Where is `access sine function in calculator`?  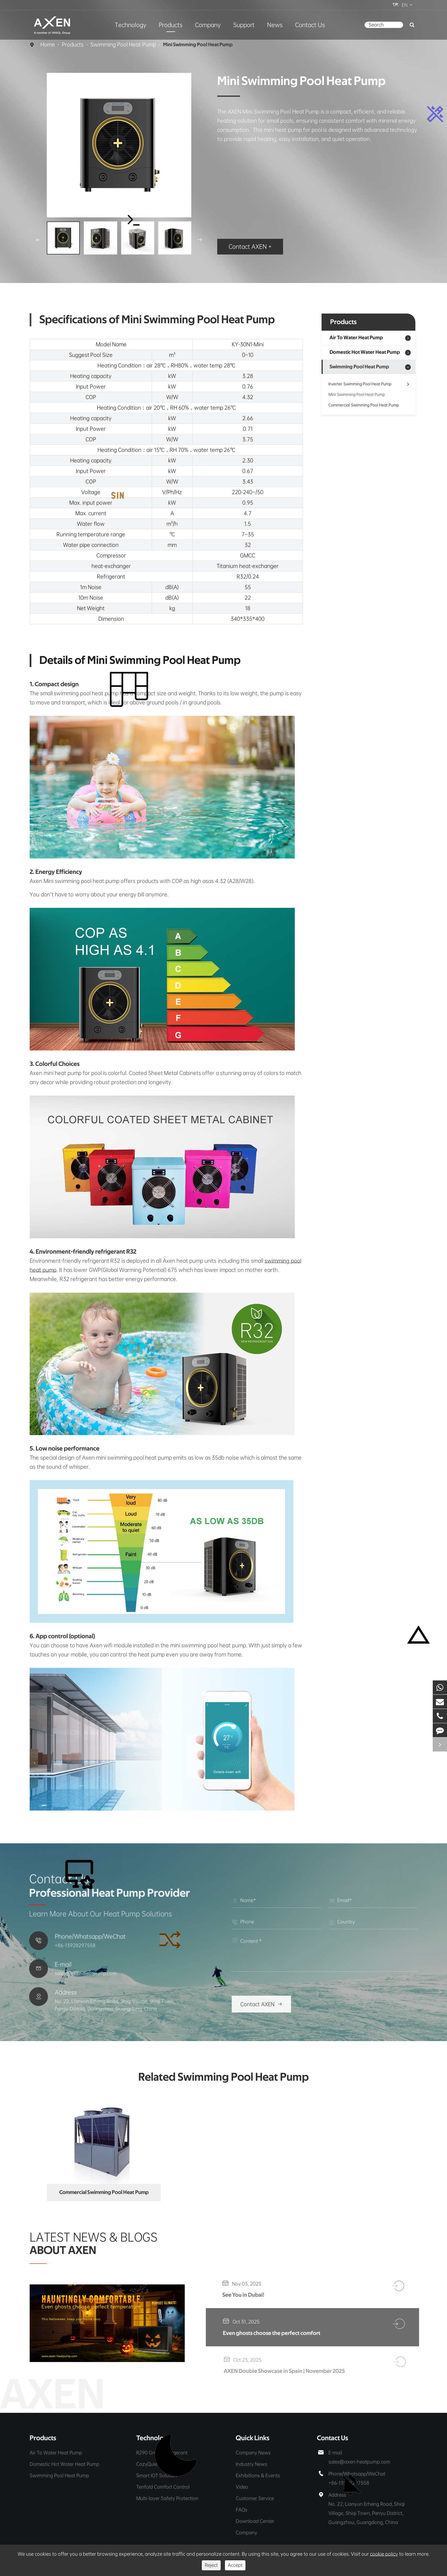
access sine function in calculator is located at coordinates (117, 495).